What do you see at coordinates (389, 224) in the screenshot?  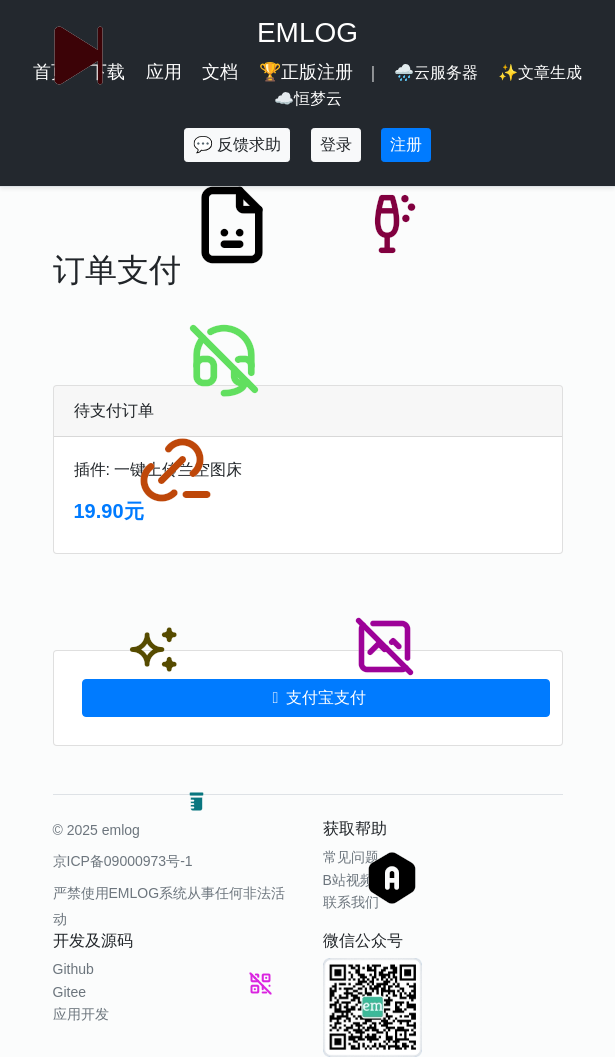 I see `celebrate an achievement or milestone` at bounding box center [389, 224].